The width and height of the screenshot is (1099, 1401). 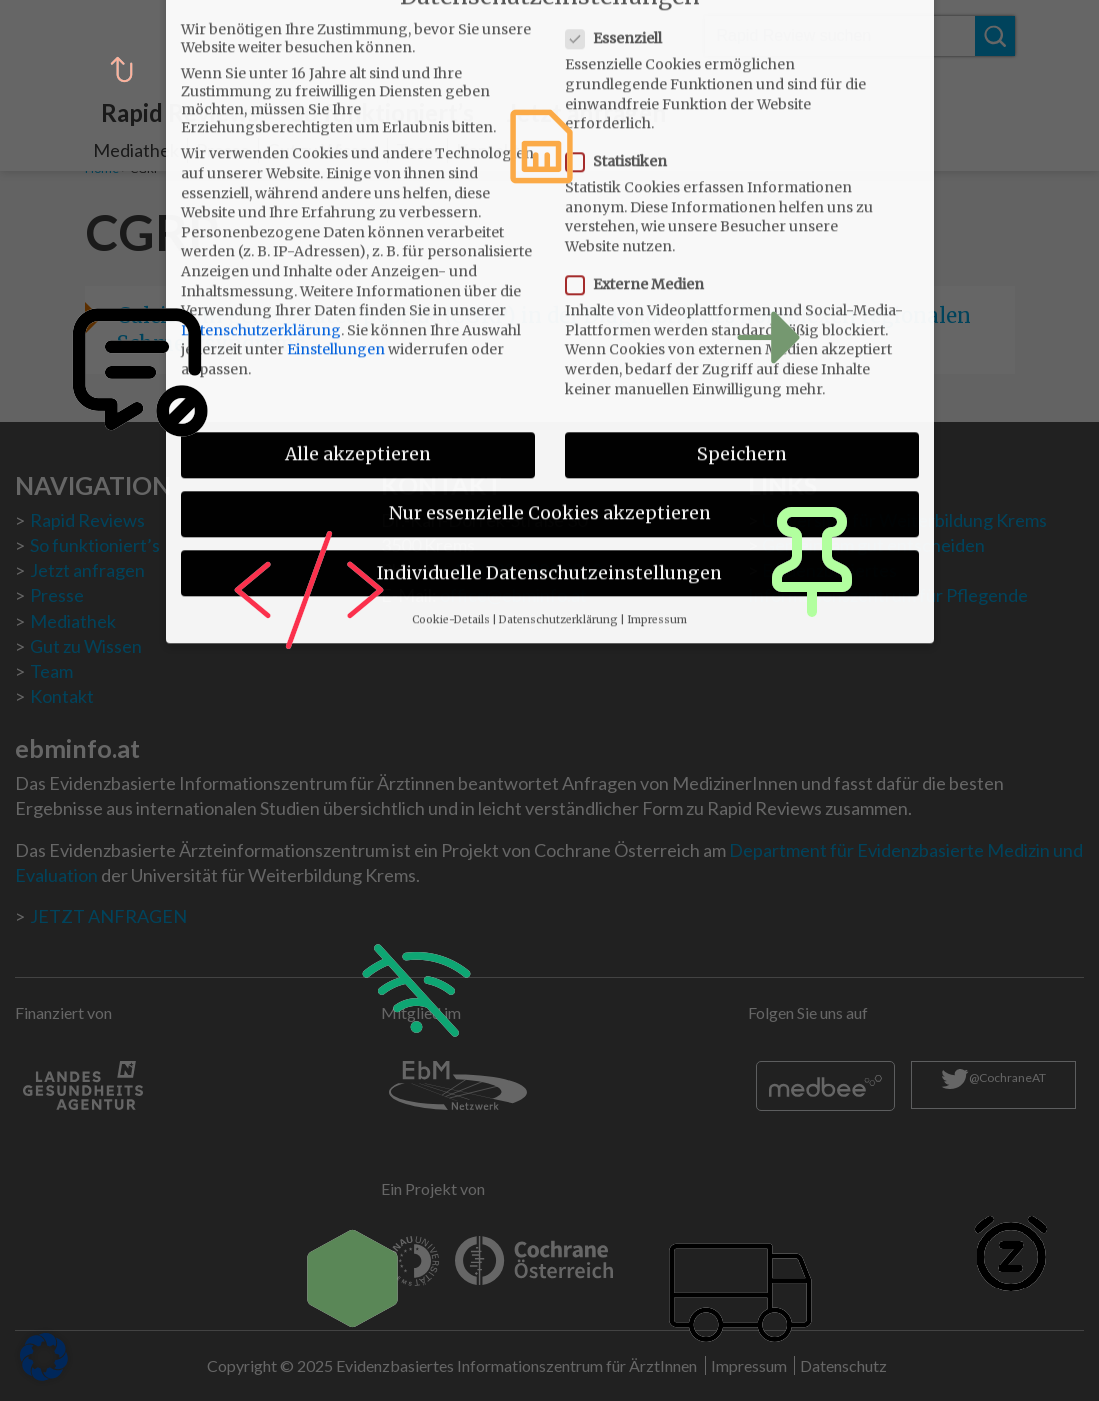 What do you see at coordinates (352, 1278) in the screenshot?
I see `indicates a category or tag grouping` at bounding box center [352, 1278].